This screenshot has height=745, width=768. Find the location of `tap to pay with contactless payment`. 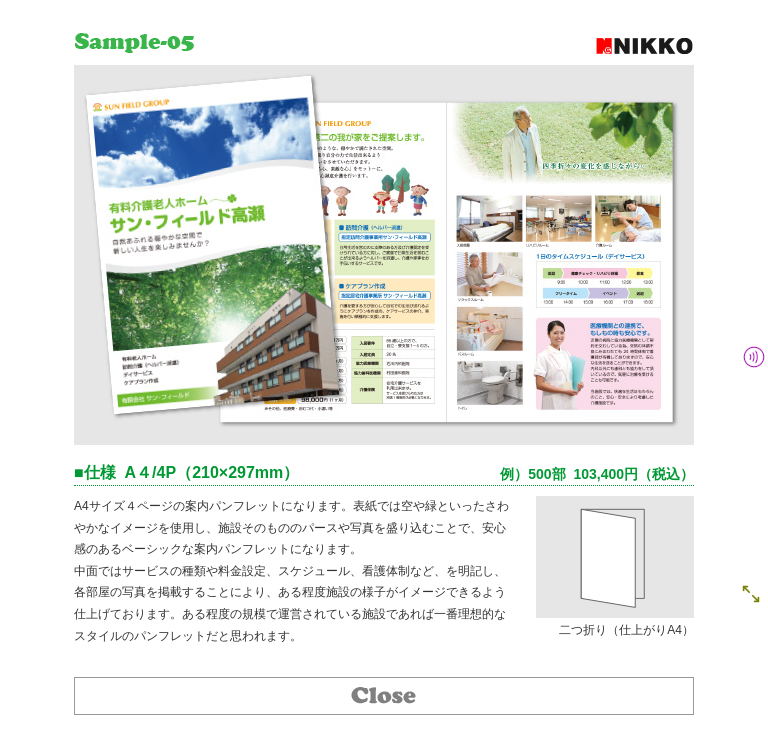

tap to pay with contactless payment is located at coordinates (754, 357).